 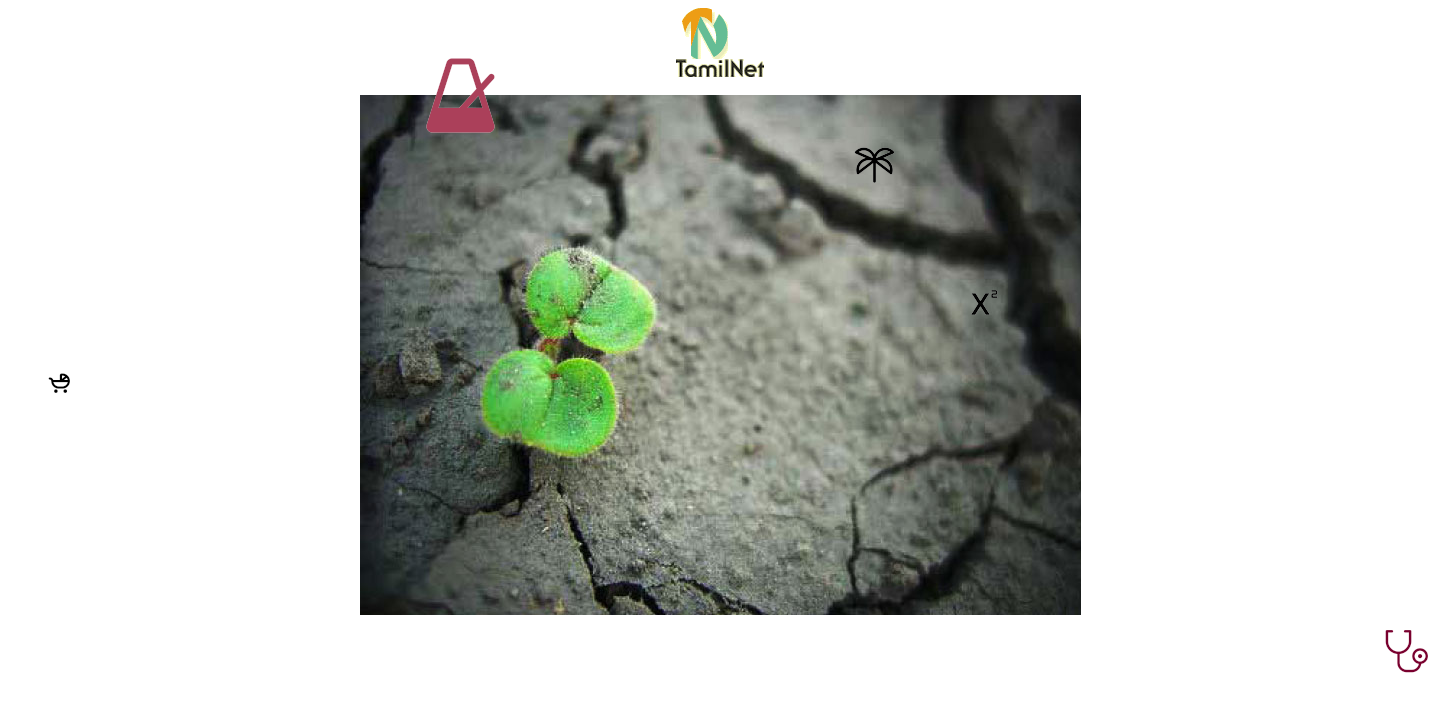 I want to click on indicates tropical or beach-themed content, so click(x=874, y=164).